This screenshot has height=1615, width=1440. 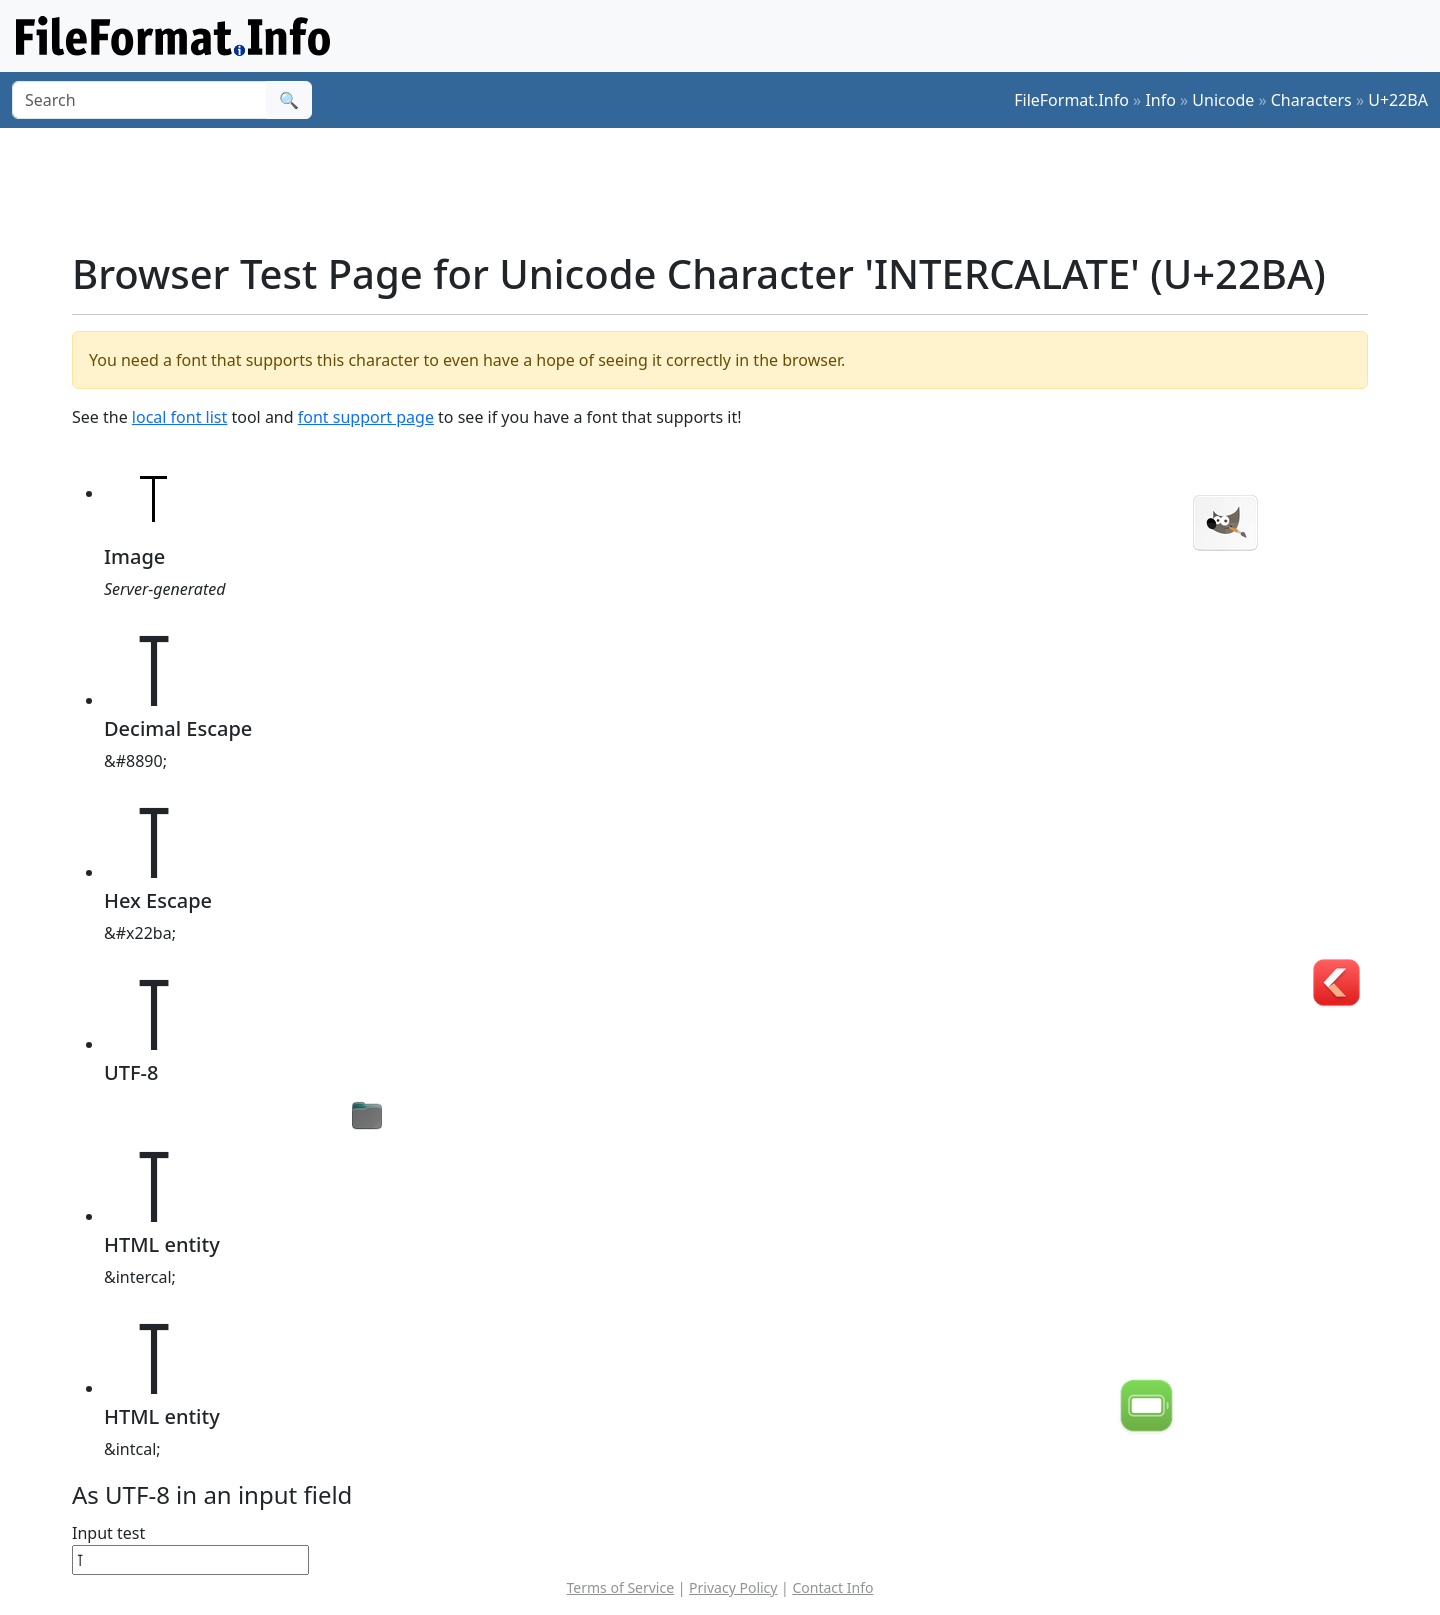 I want to click on open folder to view contents, so click(x=367, y=1115).